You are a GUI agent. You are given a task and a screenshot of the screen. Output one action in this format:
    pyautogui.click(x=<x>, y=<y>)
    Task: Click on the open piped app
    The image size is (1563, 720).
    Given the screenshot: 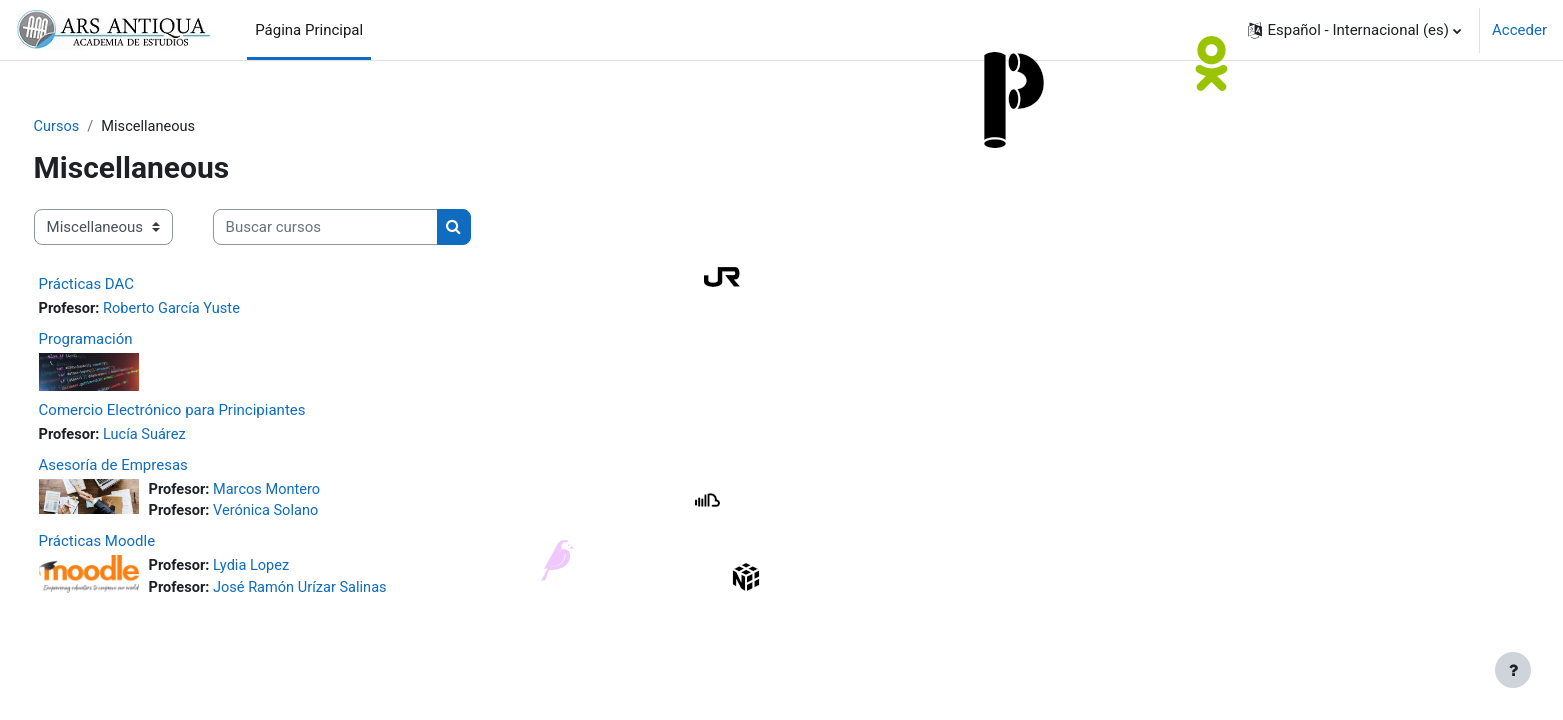 What is the action you would take?
    pyautogui.click(x=1014, y=100)
    